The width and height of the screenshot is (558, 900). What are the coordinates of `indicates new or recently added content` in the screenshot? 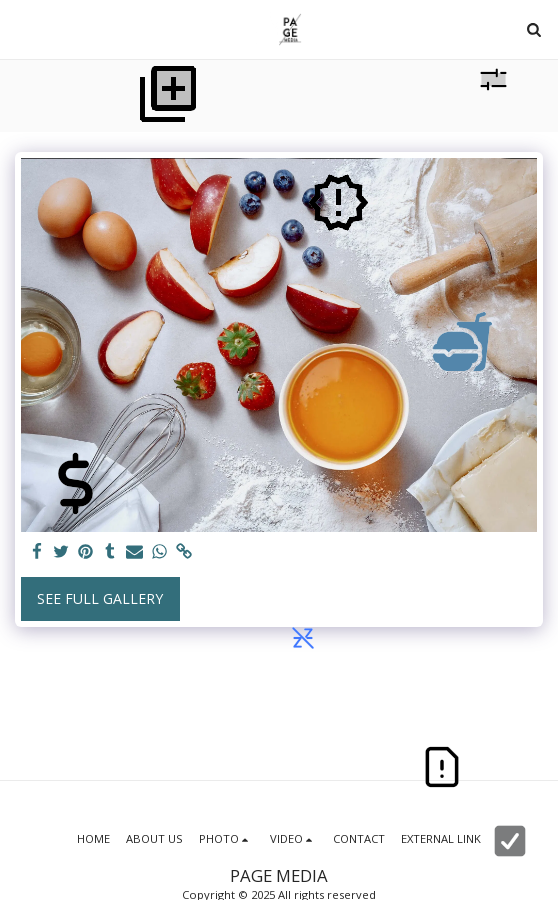 It's located at (338, 202).